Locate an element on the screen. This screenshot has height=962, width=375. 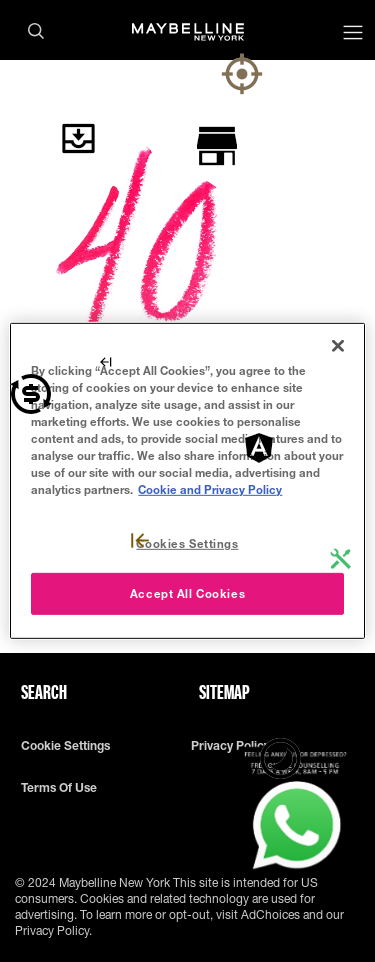
adjust display contrast settings is located at coordinates (280, 758).